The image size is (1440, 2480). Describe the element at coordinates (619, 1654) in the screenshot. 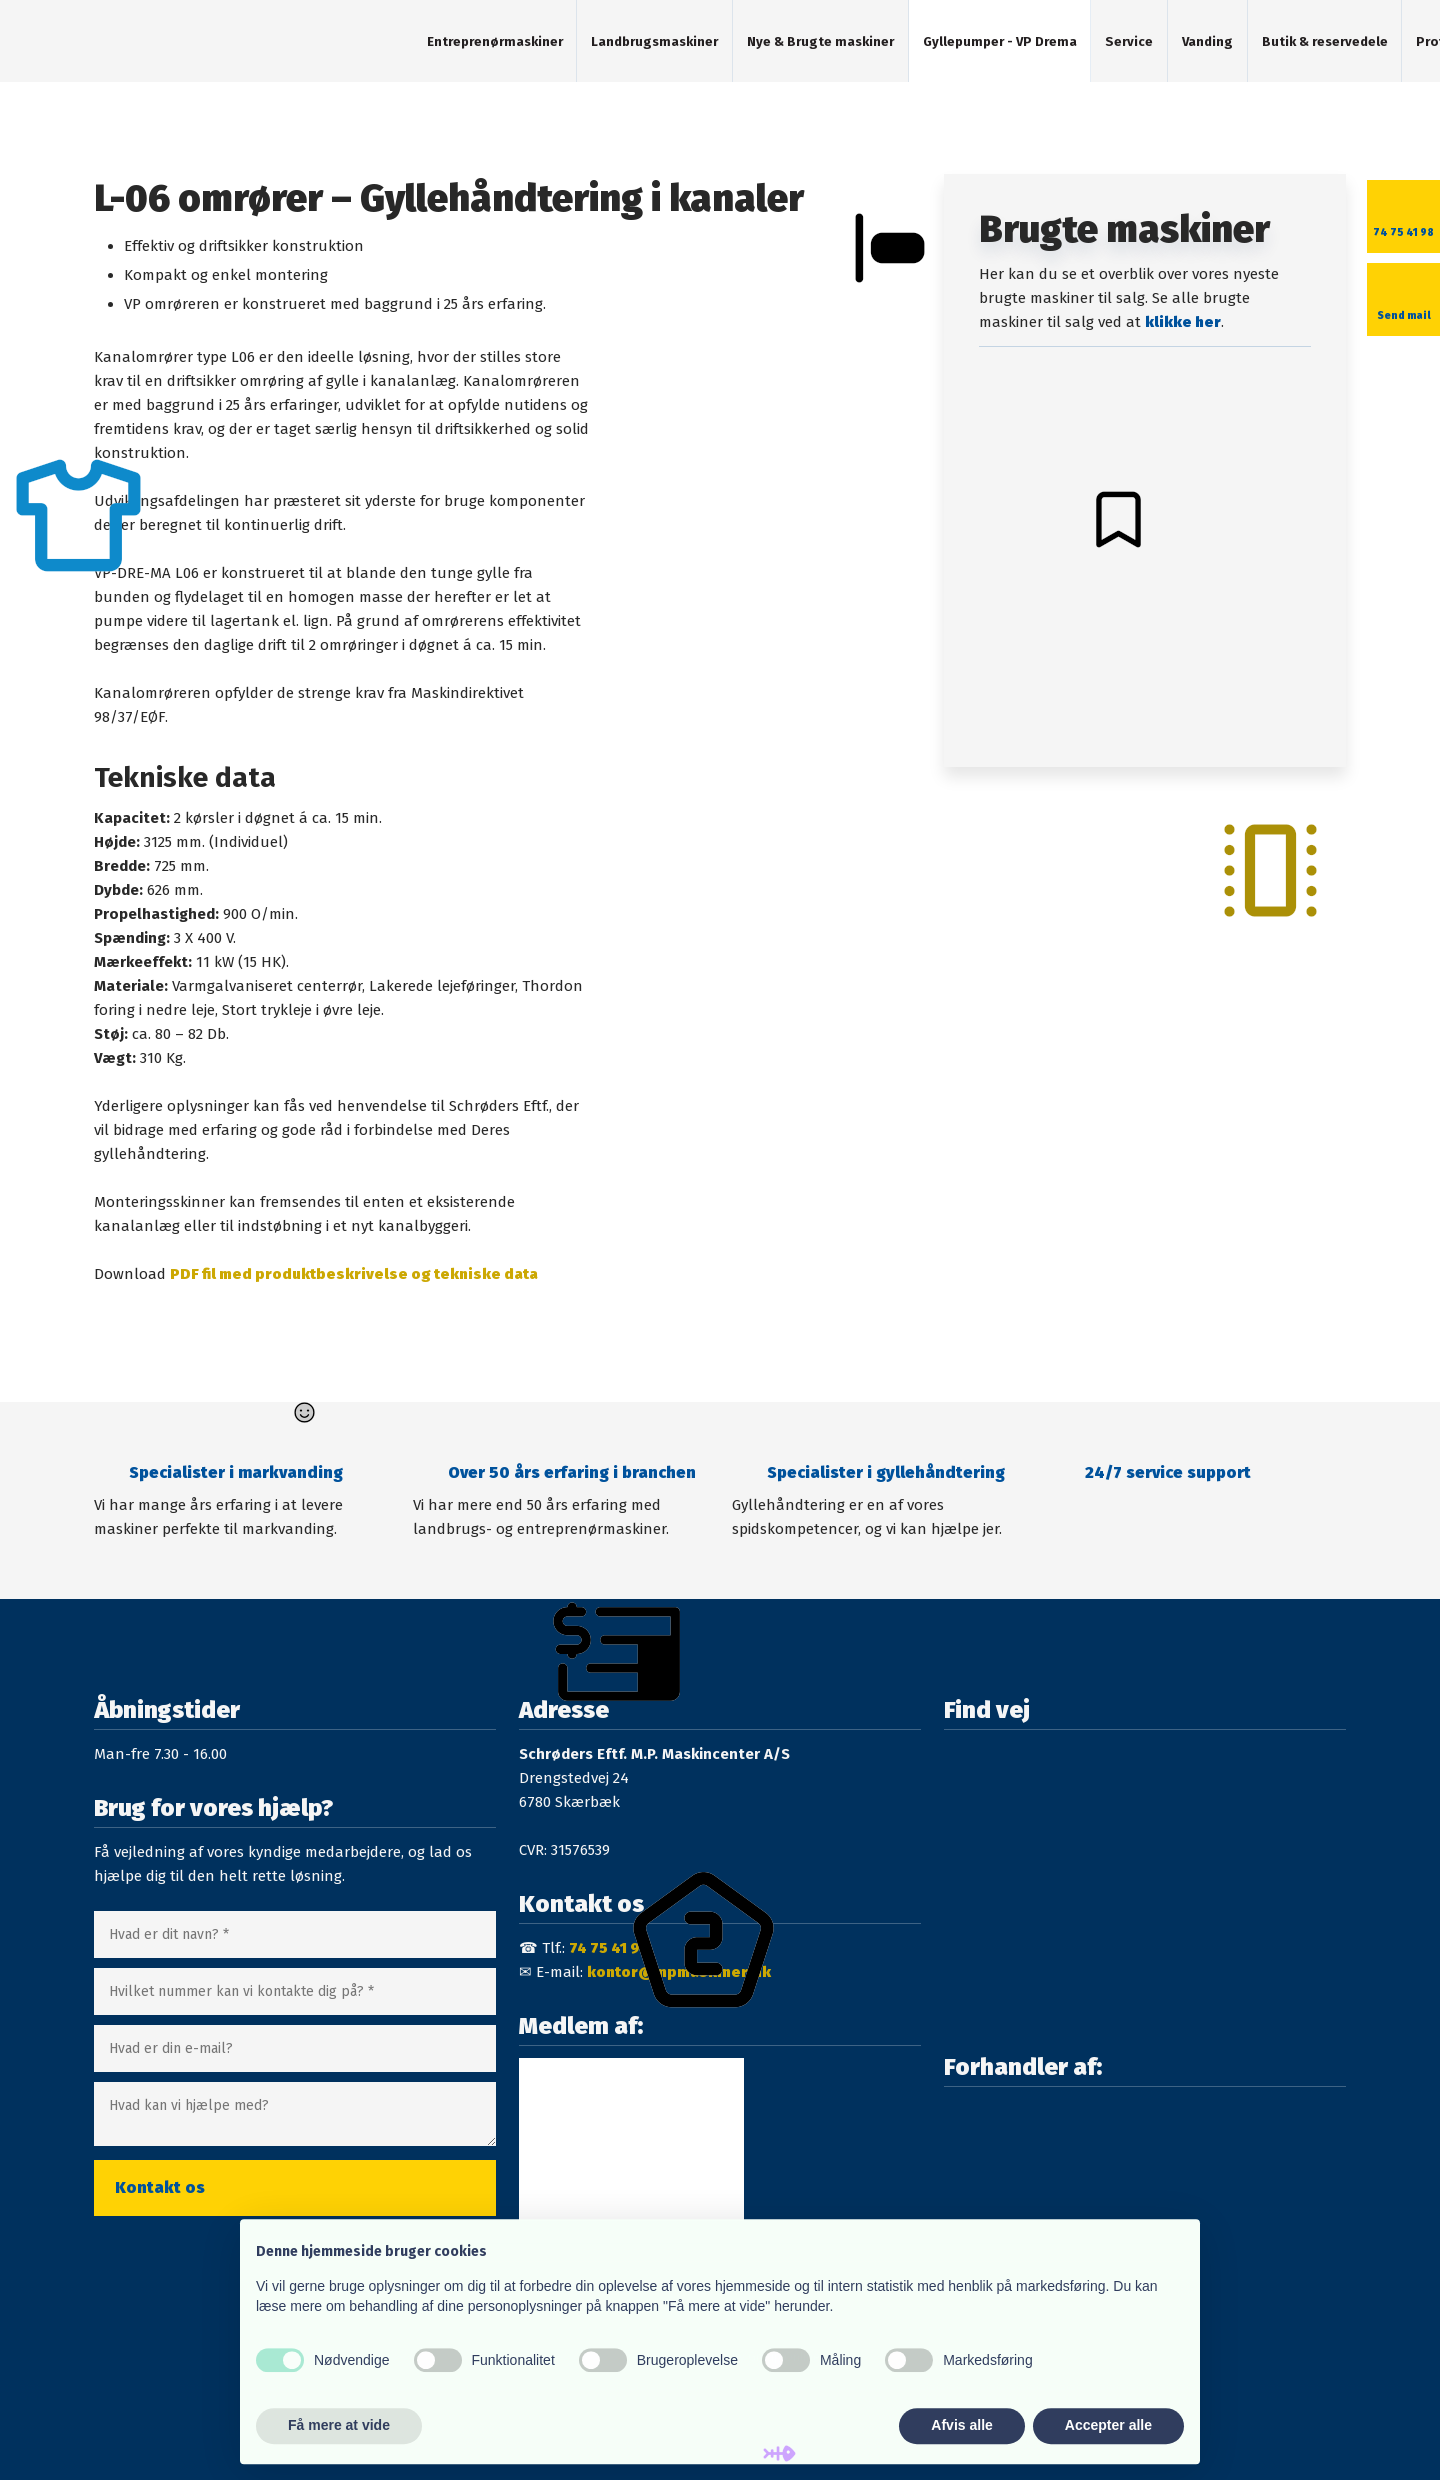

I see `view or access invoices` at that location.